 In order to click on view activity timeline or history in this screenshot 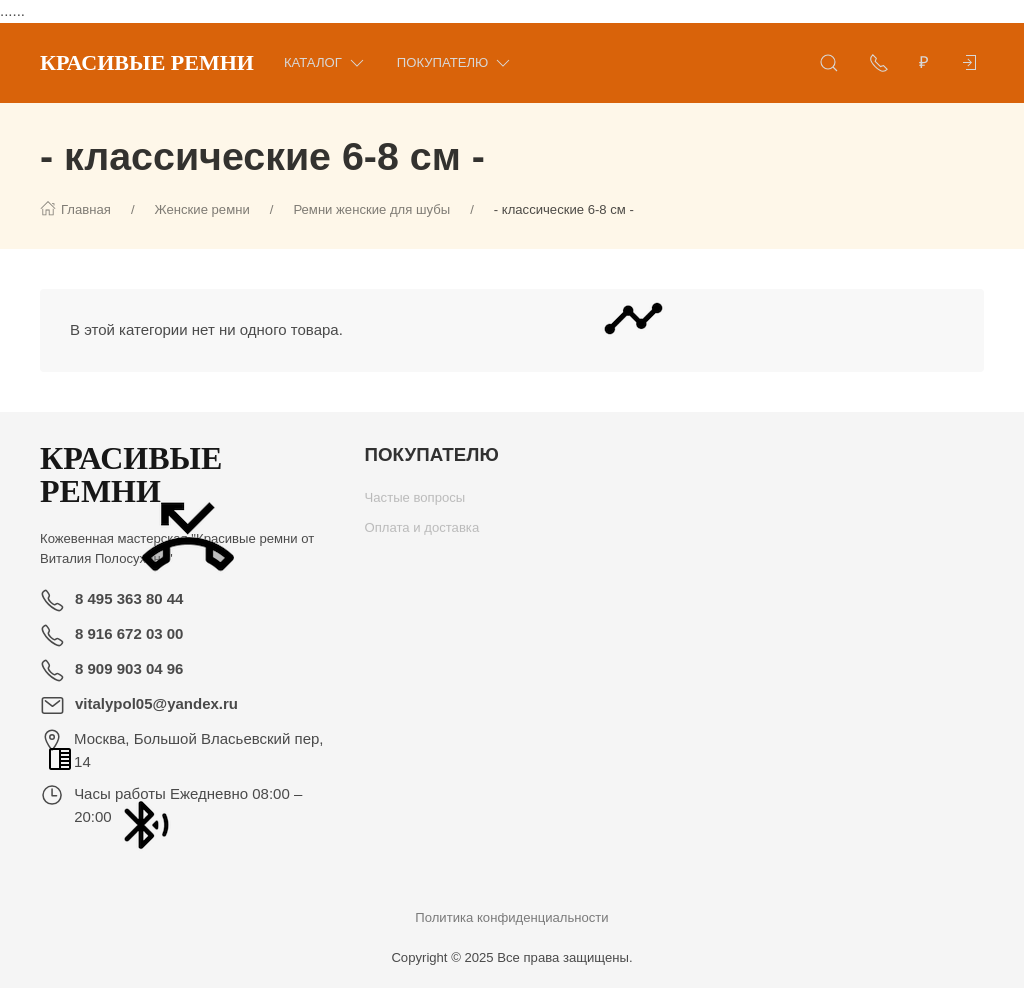, I will do `click(633, 318)`.